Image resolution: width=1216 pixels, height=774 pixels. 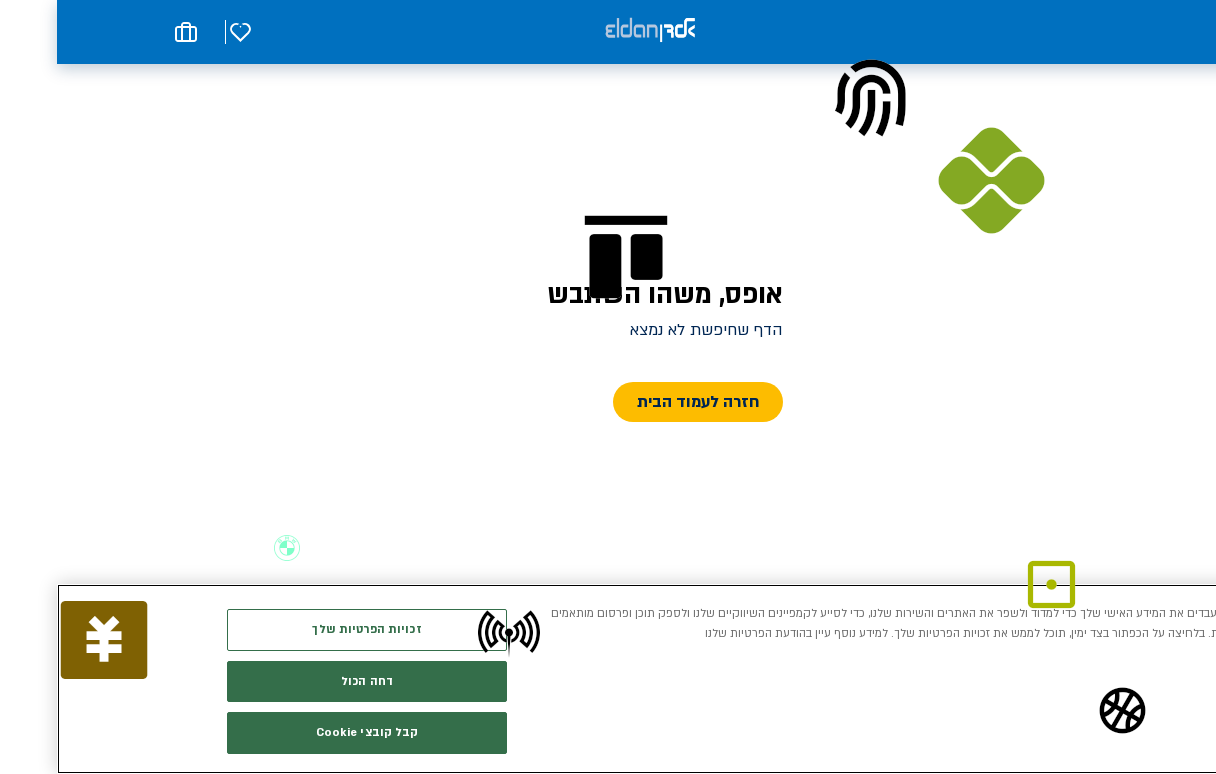 I want to click on eclipse mosquitto MQTT broker logo, so click(x=509, y=634).